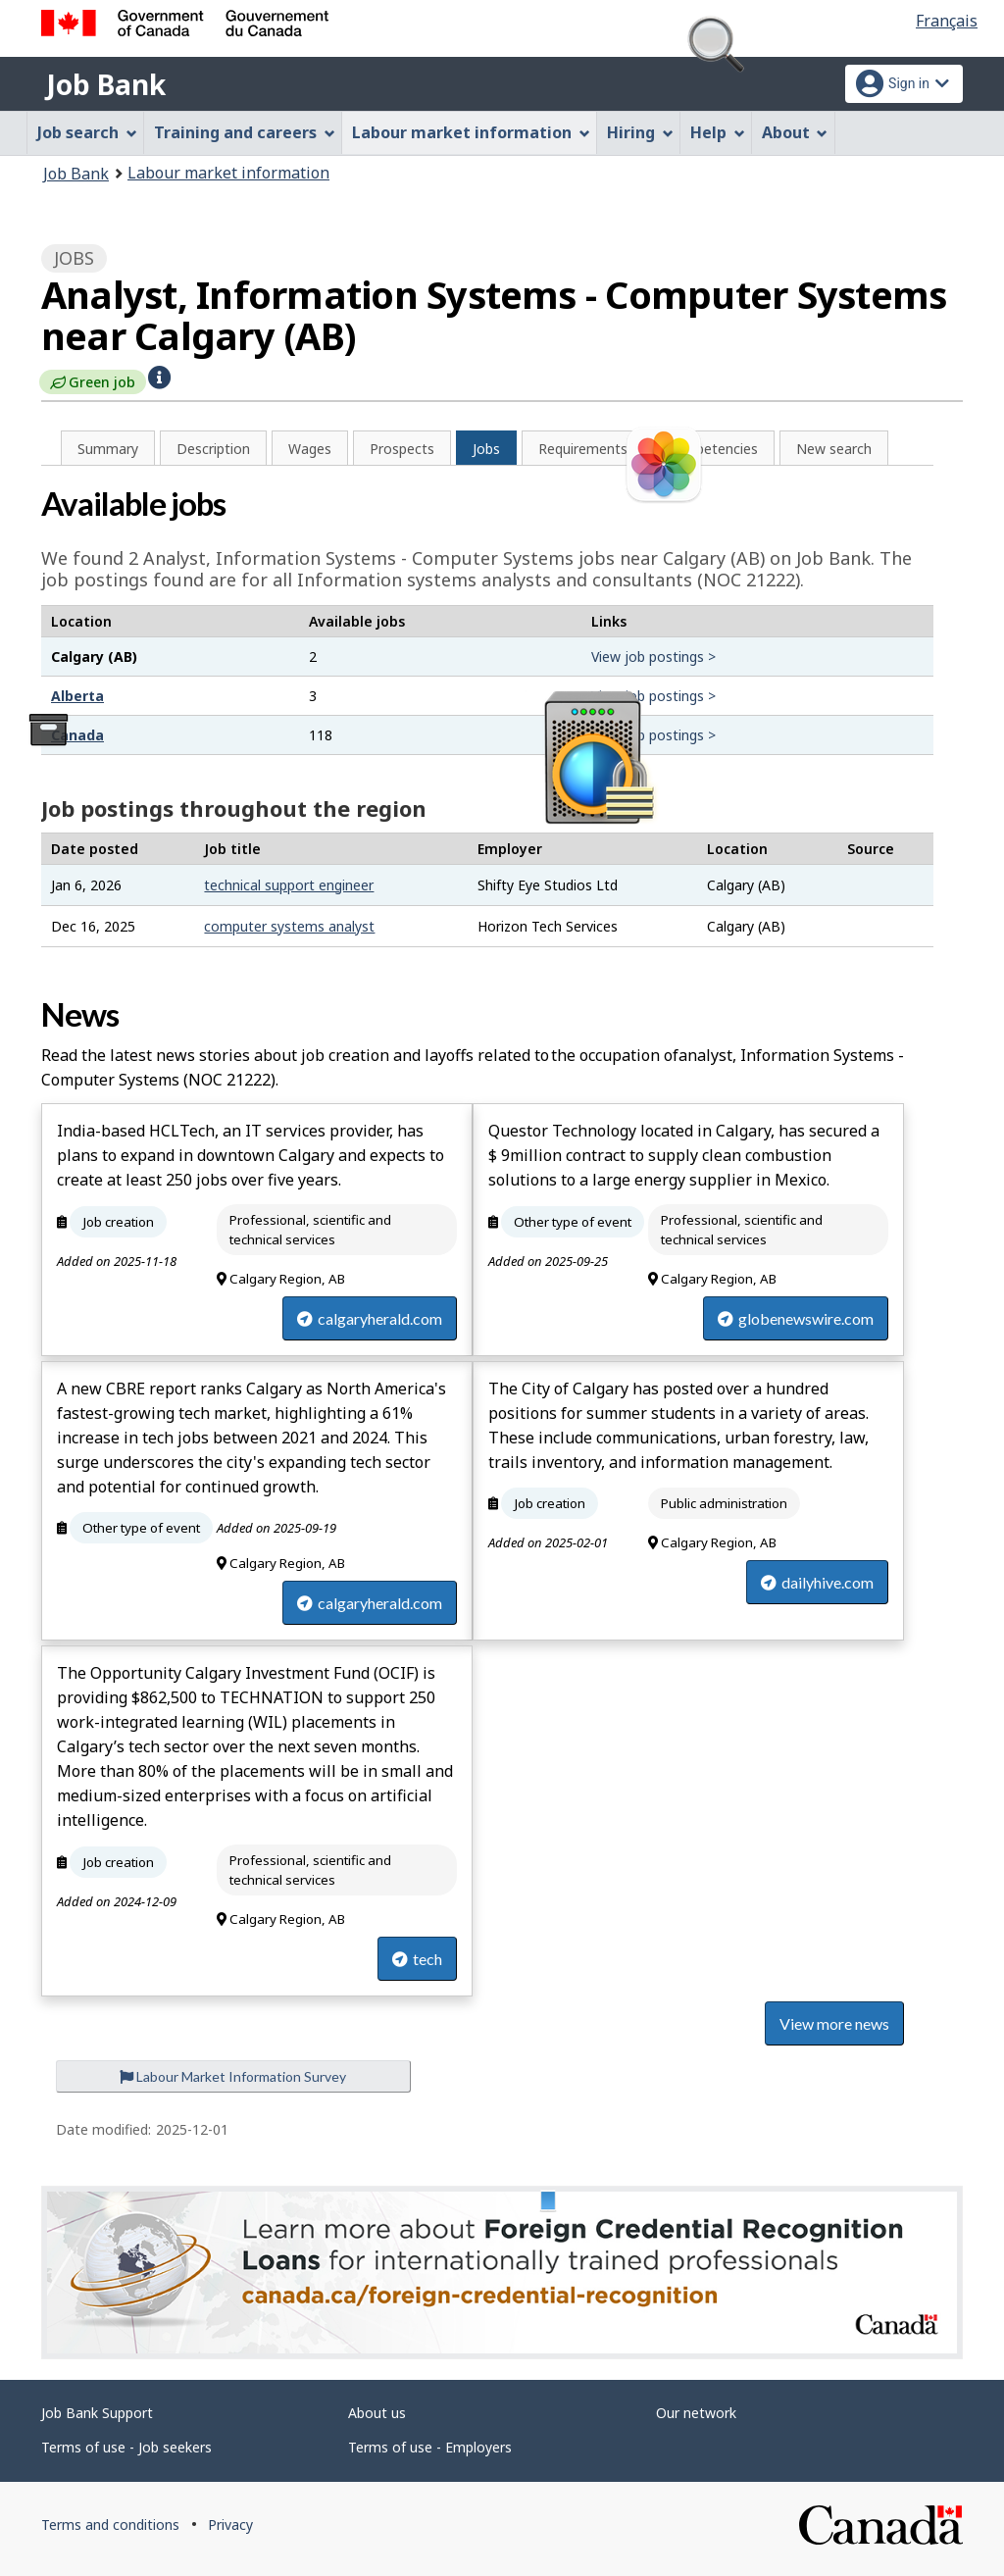 The image size is (1004, 2576). Describe the element at coordinates (664, 464) in the screenshot. I see `open the photos app` at that location.